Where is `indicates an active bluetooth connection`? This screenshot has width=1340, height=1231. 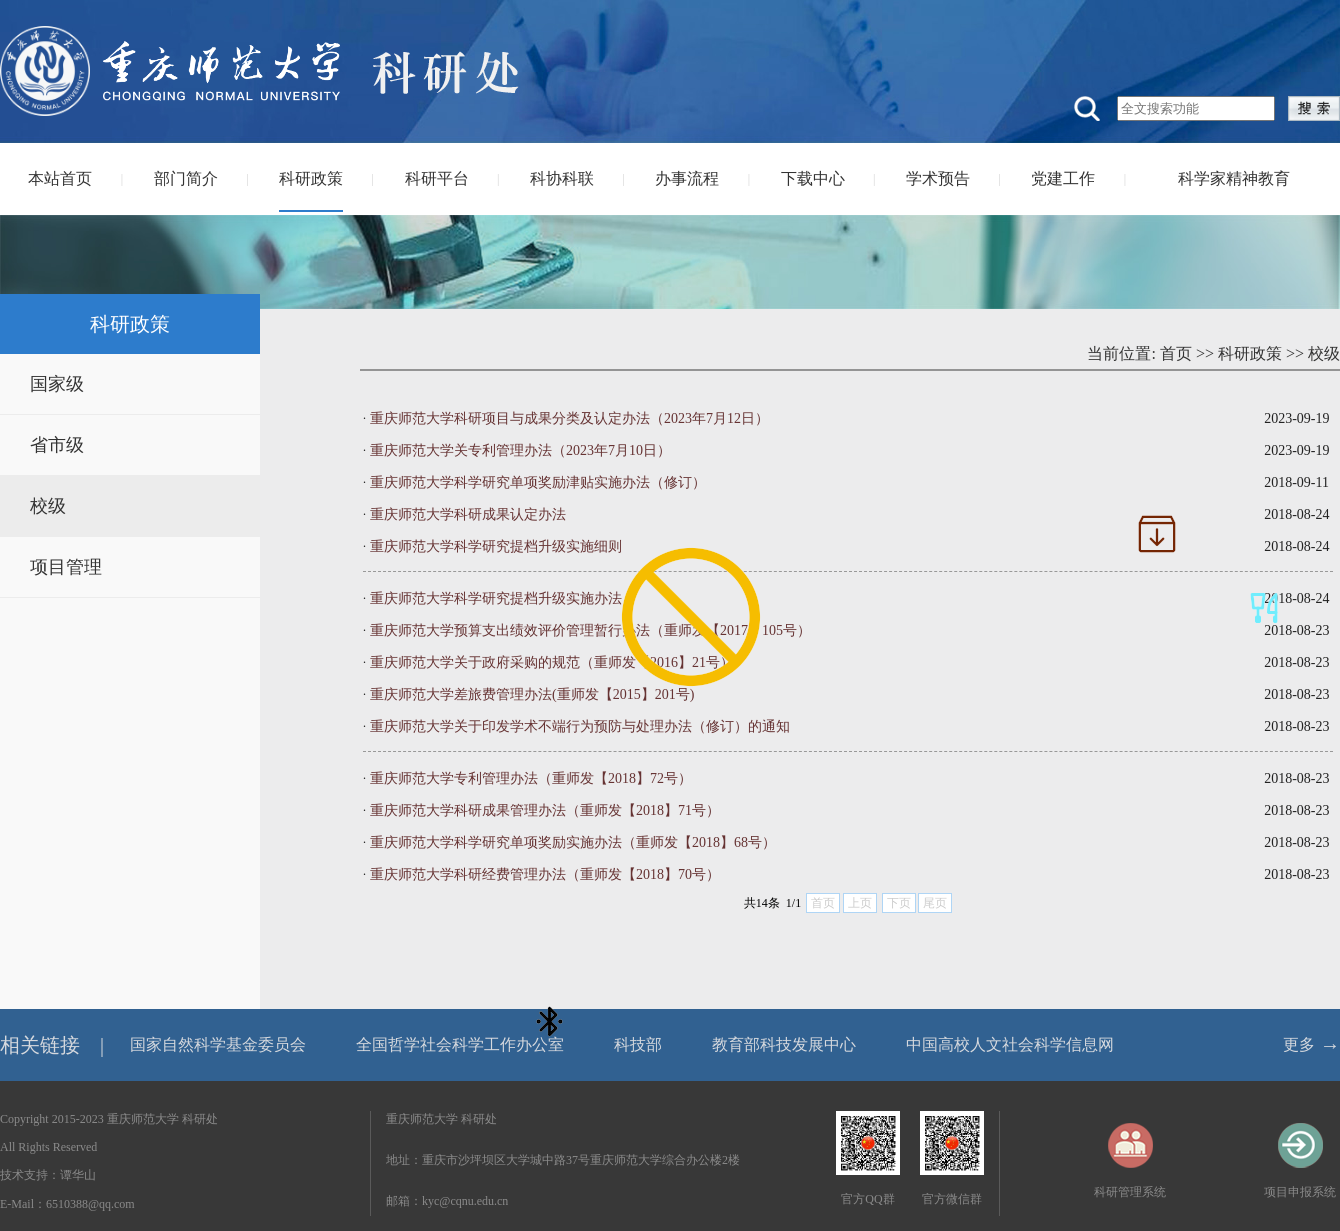 indicates an active bluetooth connection is located at coordinates (549, 1021).